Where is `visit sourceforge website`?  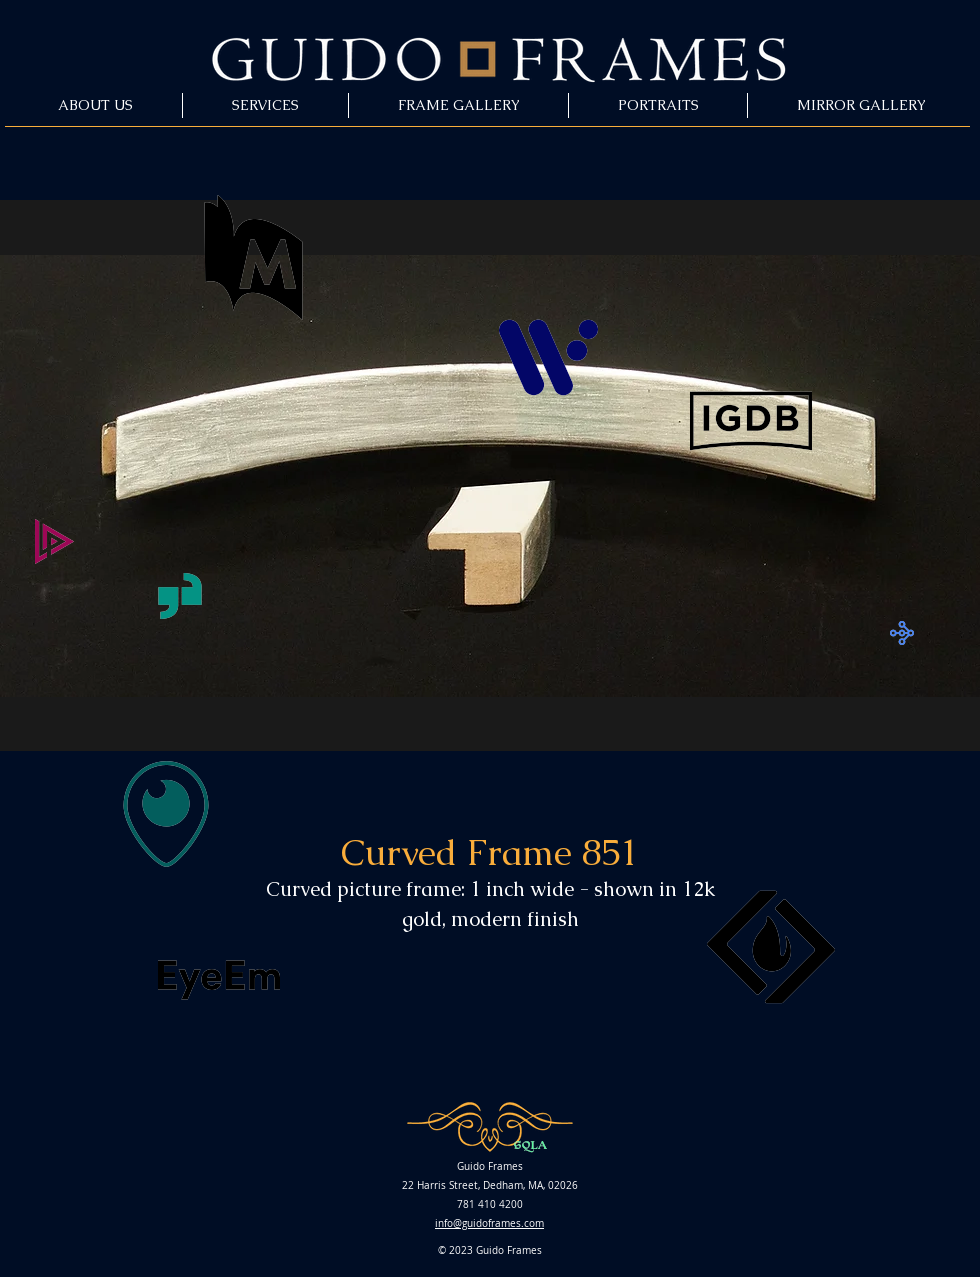
visit sourceforge website is located at coordinates (771, 947).